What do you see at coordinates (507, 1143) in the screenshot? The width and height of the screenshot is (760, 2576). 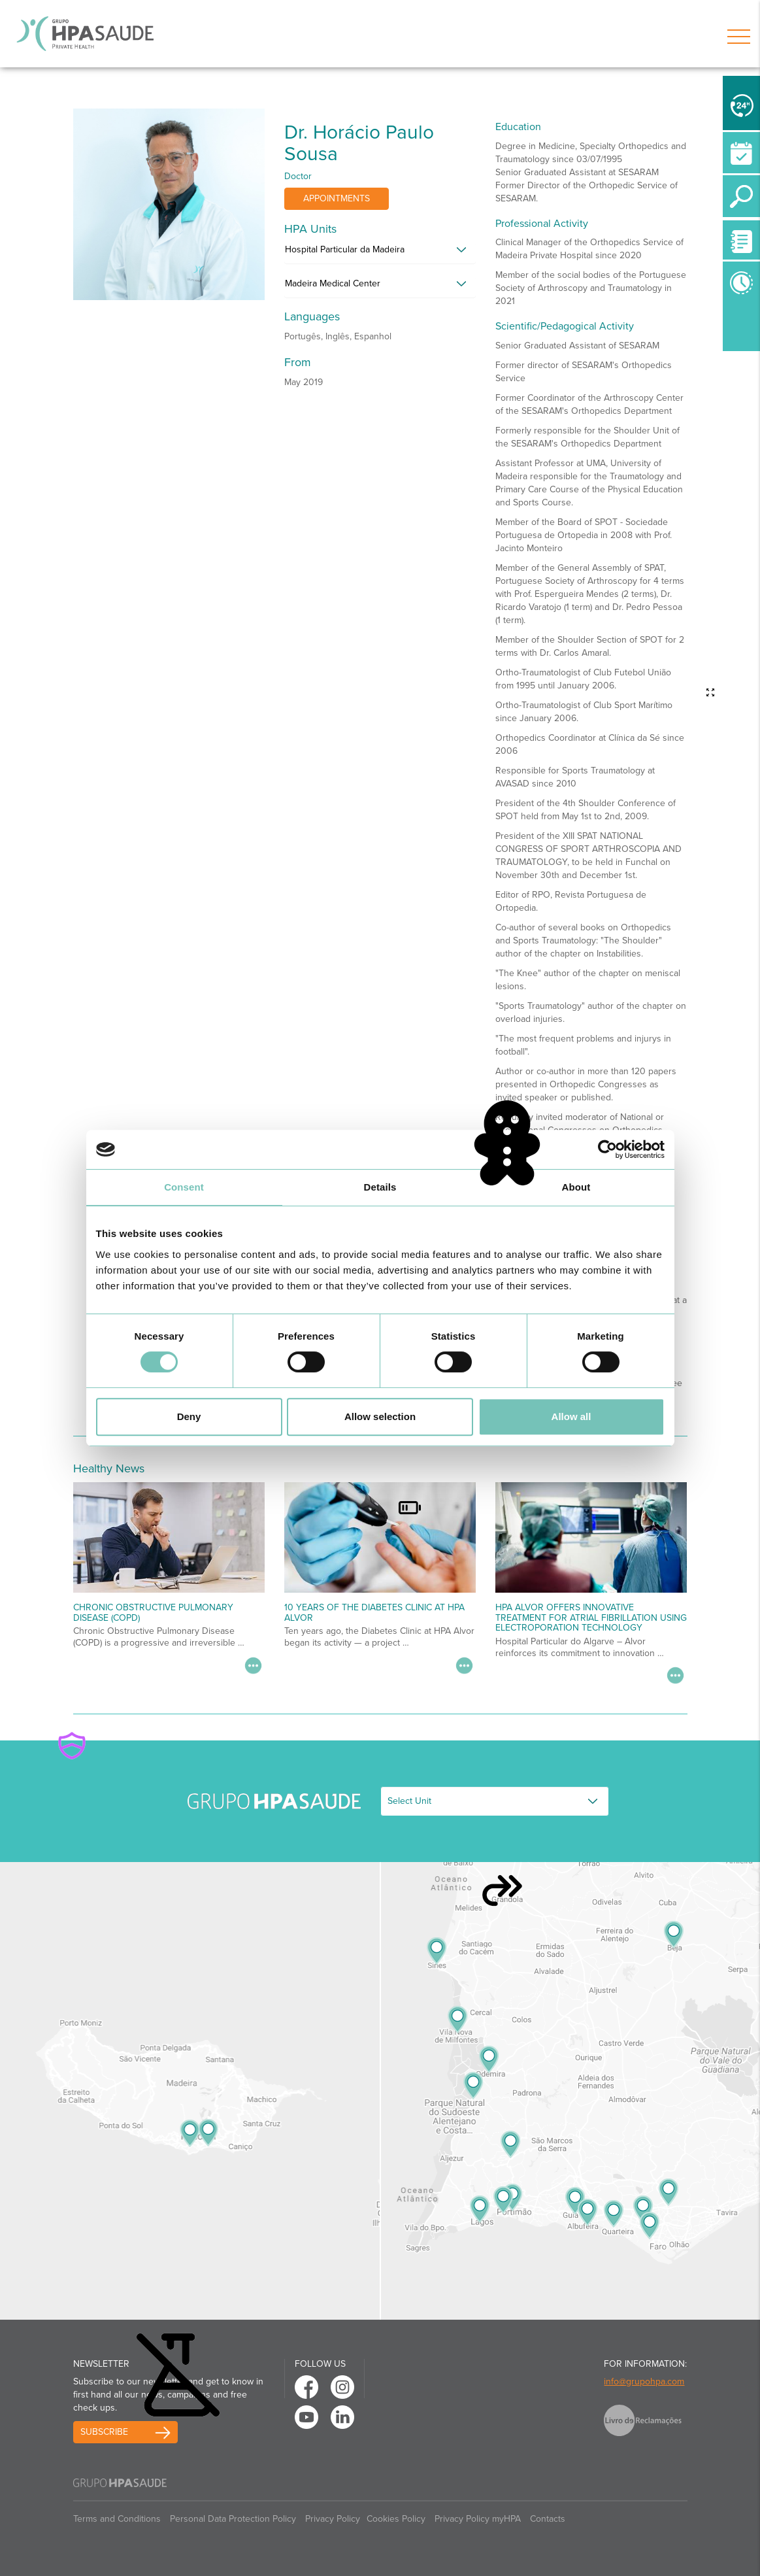 I see `gingerbread man cookie icon` at bounding box center [507, 1143].